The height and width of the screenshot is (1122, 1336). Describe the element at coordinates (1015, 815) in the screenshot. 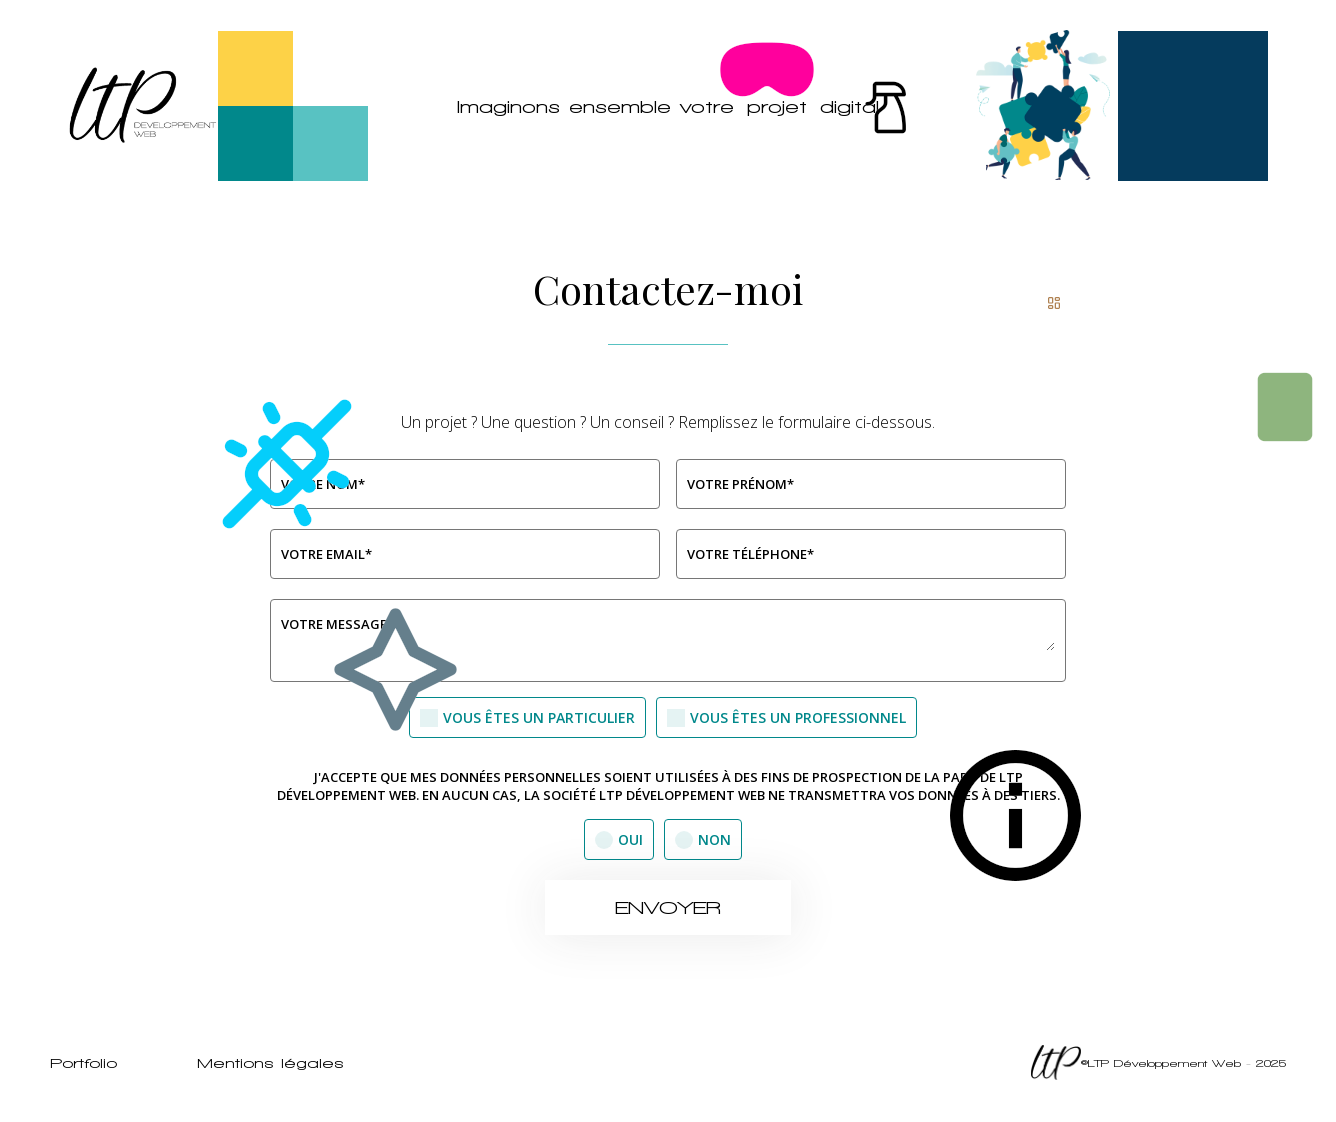

I see `view more information or details` at that location.